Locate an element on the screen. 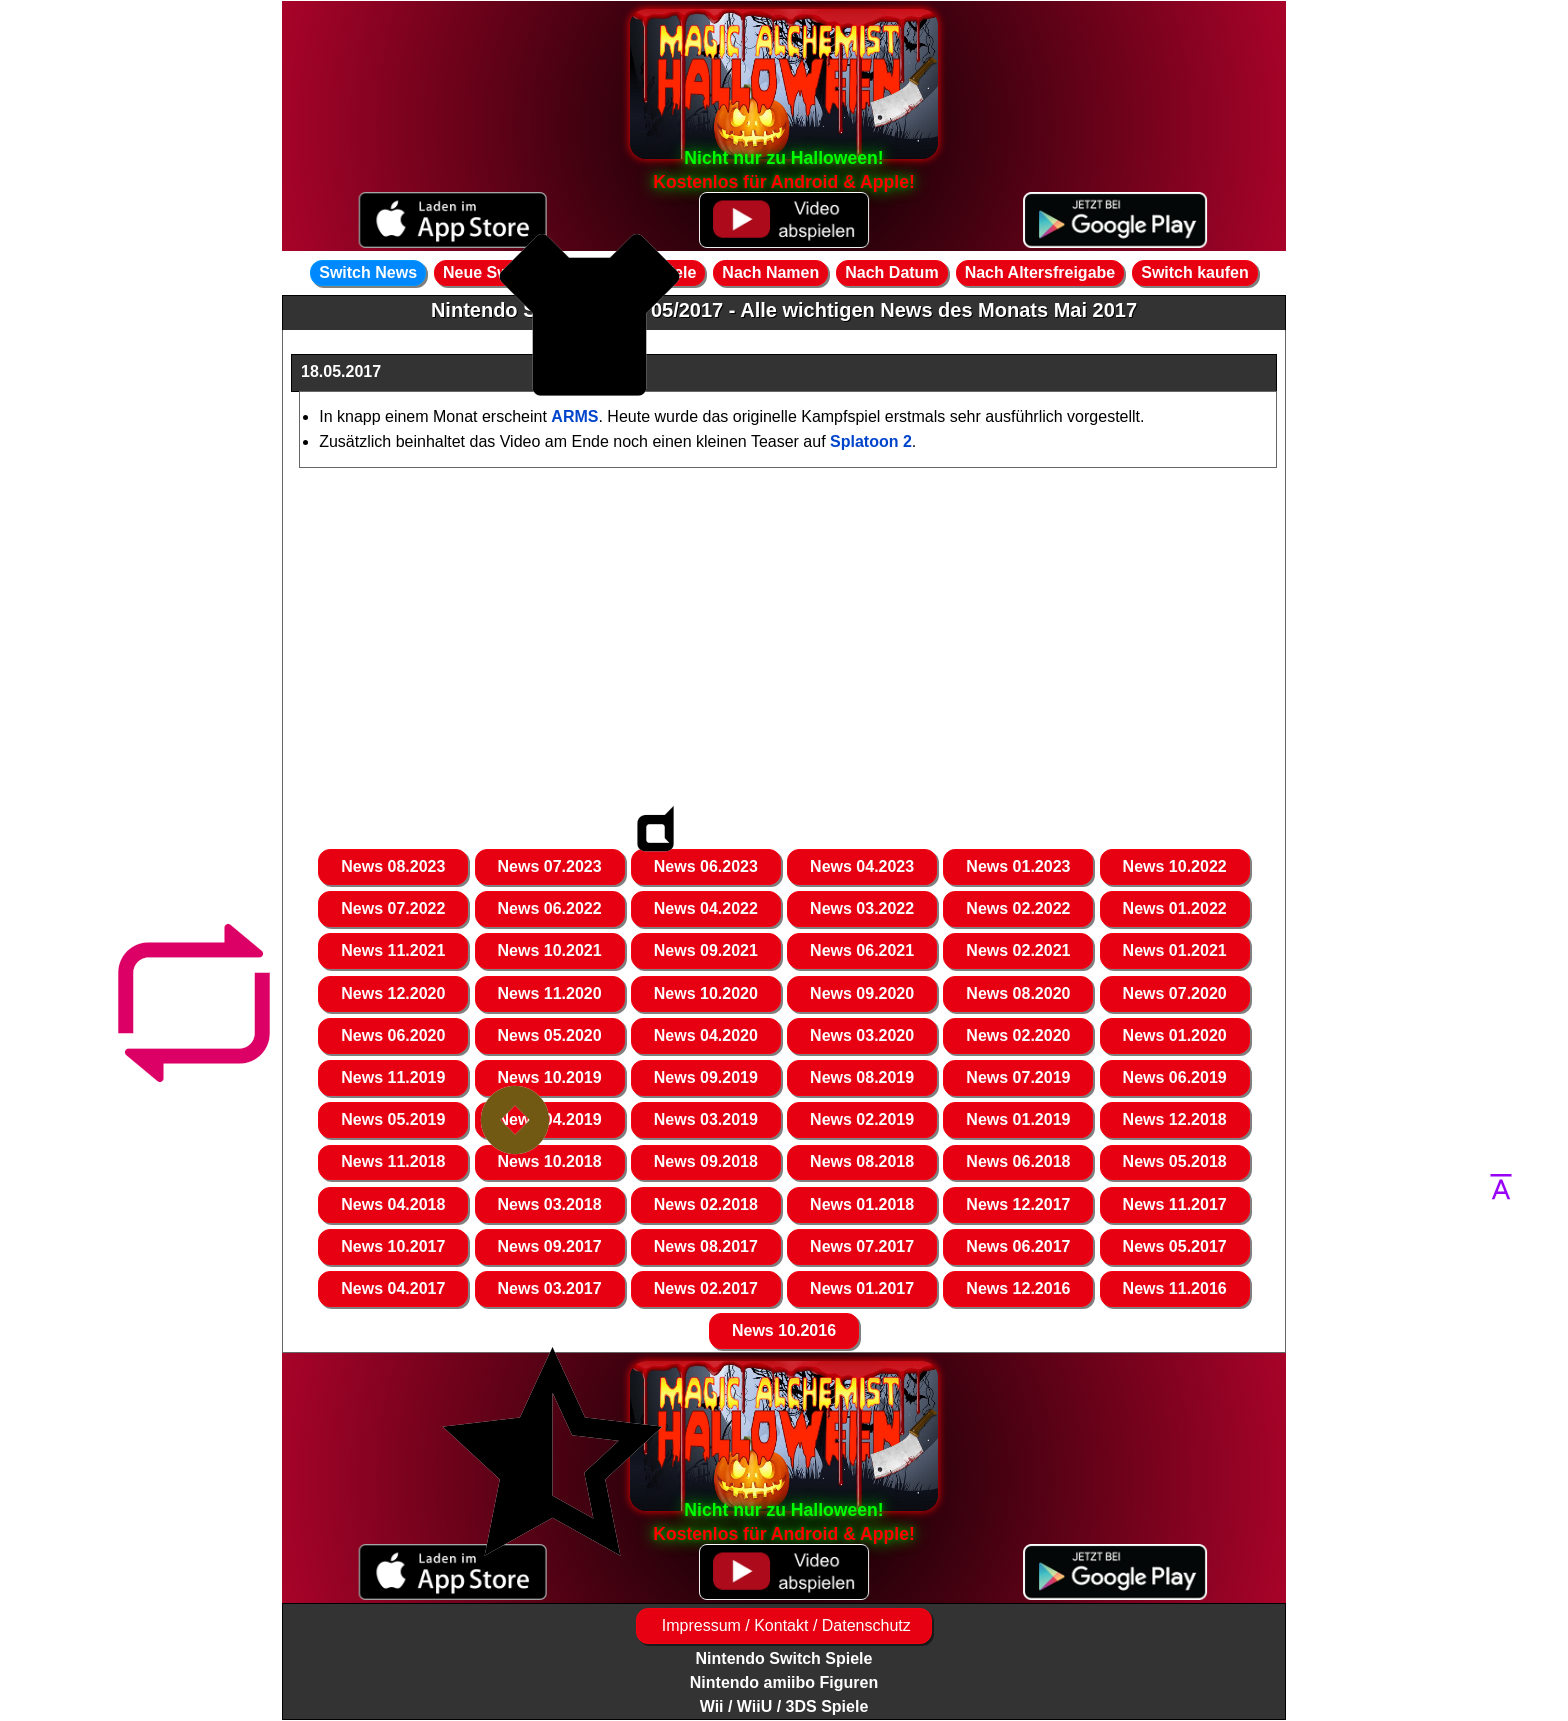  enable repeat or loop playback is located at coordinates (194, 1003).